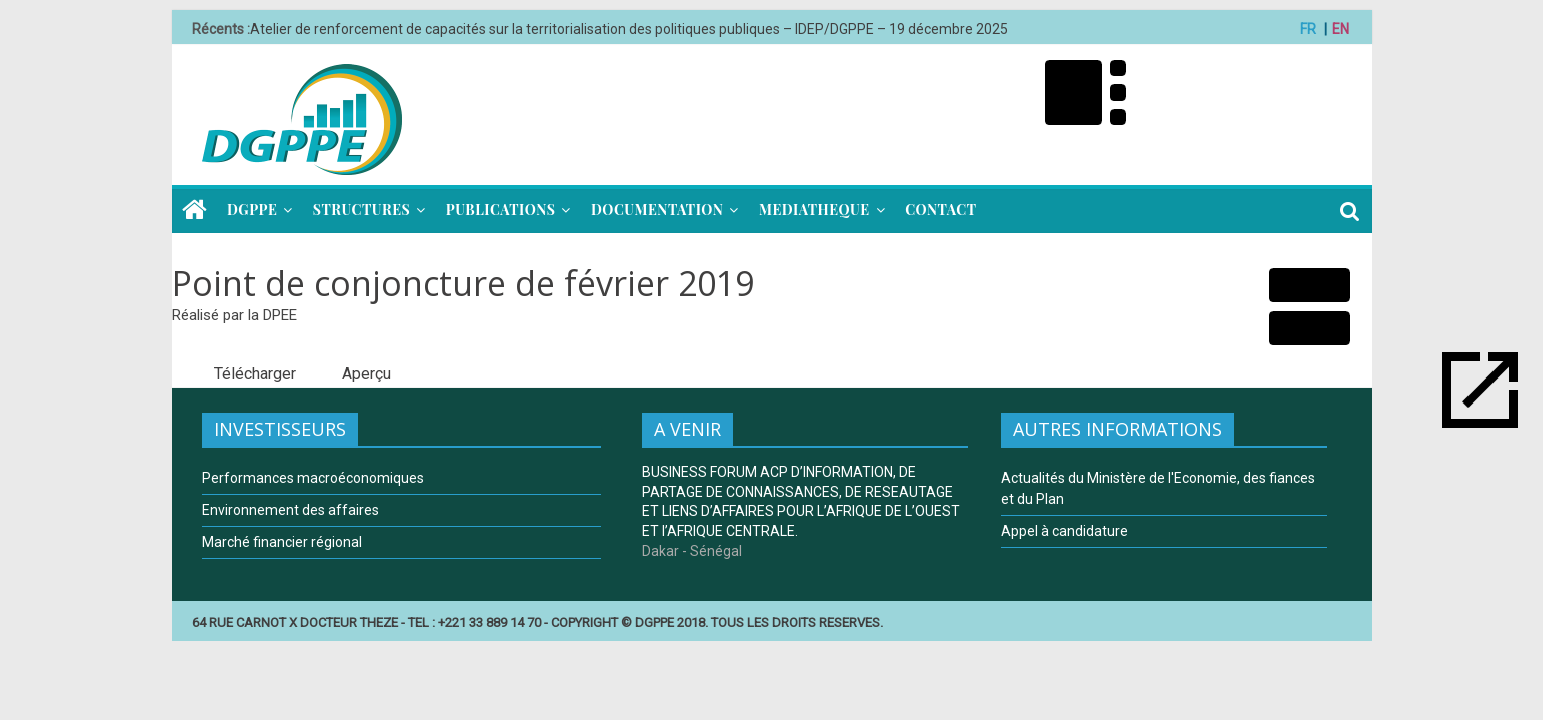 This screenshot has width=1543, height=720. What do you see at coordinates (1480, 390) in the screenshot?
I see `open link in a new tab or window` at bounding box center [1480, 390].